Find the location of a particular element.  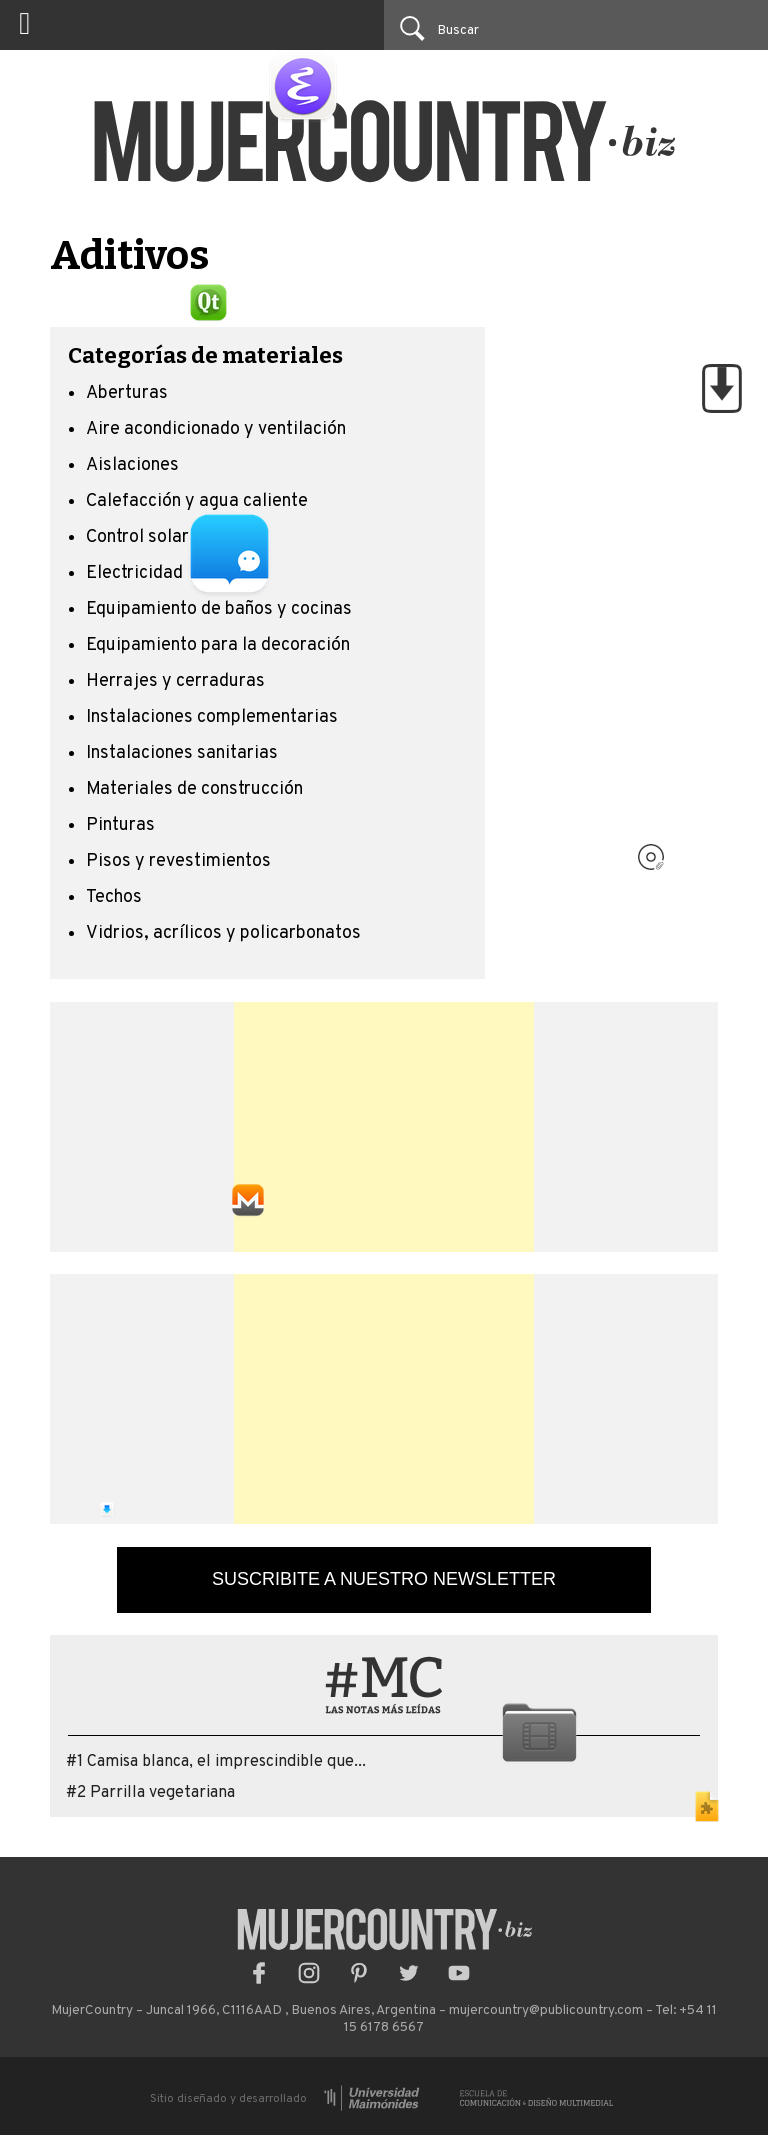

open qt linguist translation tool is located at coordinates (208, 302).